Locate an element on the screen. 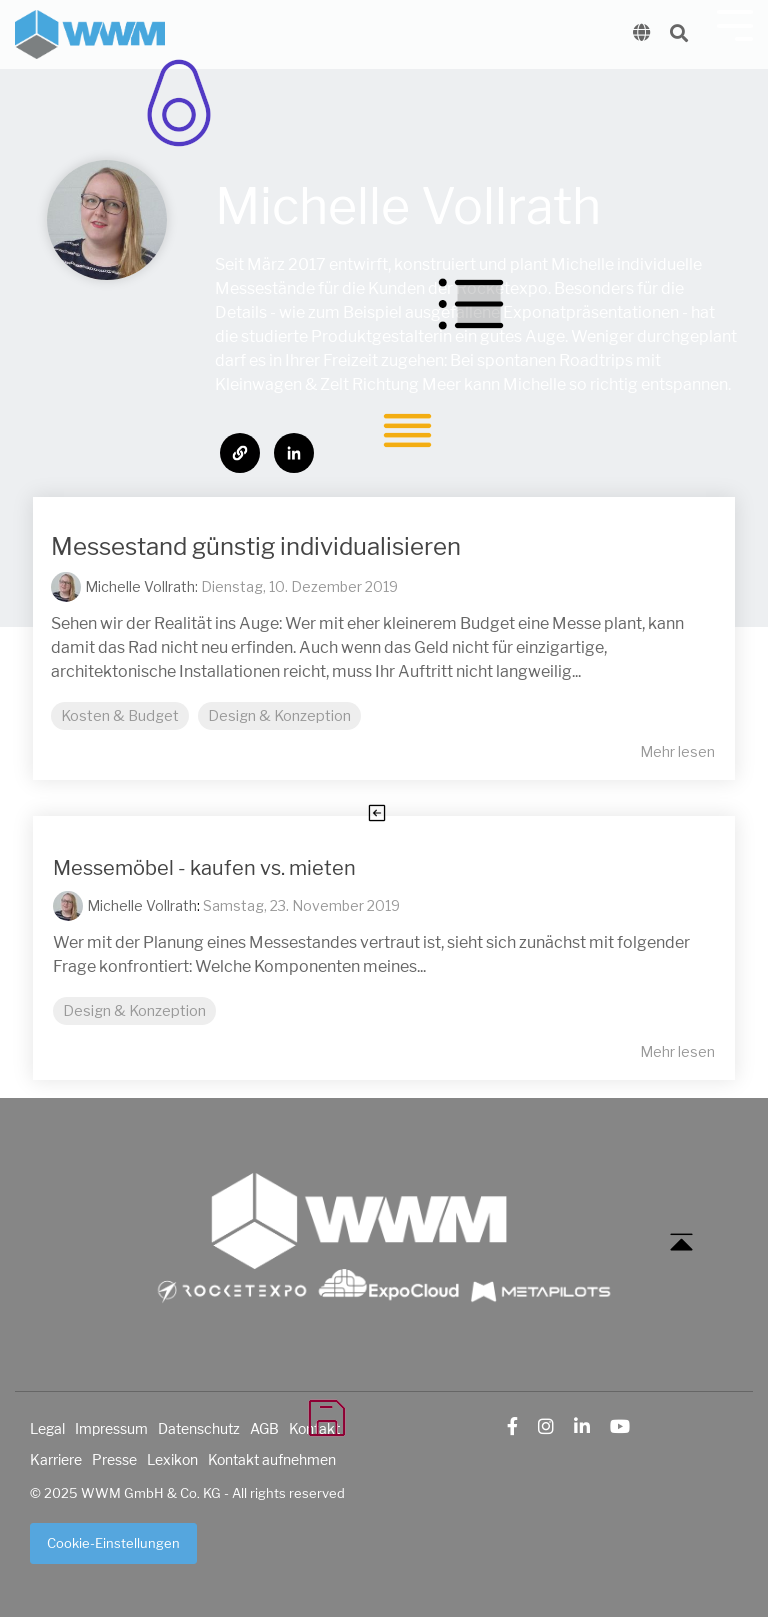 The image size is (768, 1617). justify text alignment is located at coordinates (407, 430).